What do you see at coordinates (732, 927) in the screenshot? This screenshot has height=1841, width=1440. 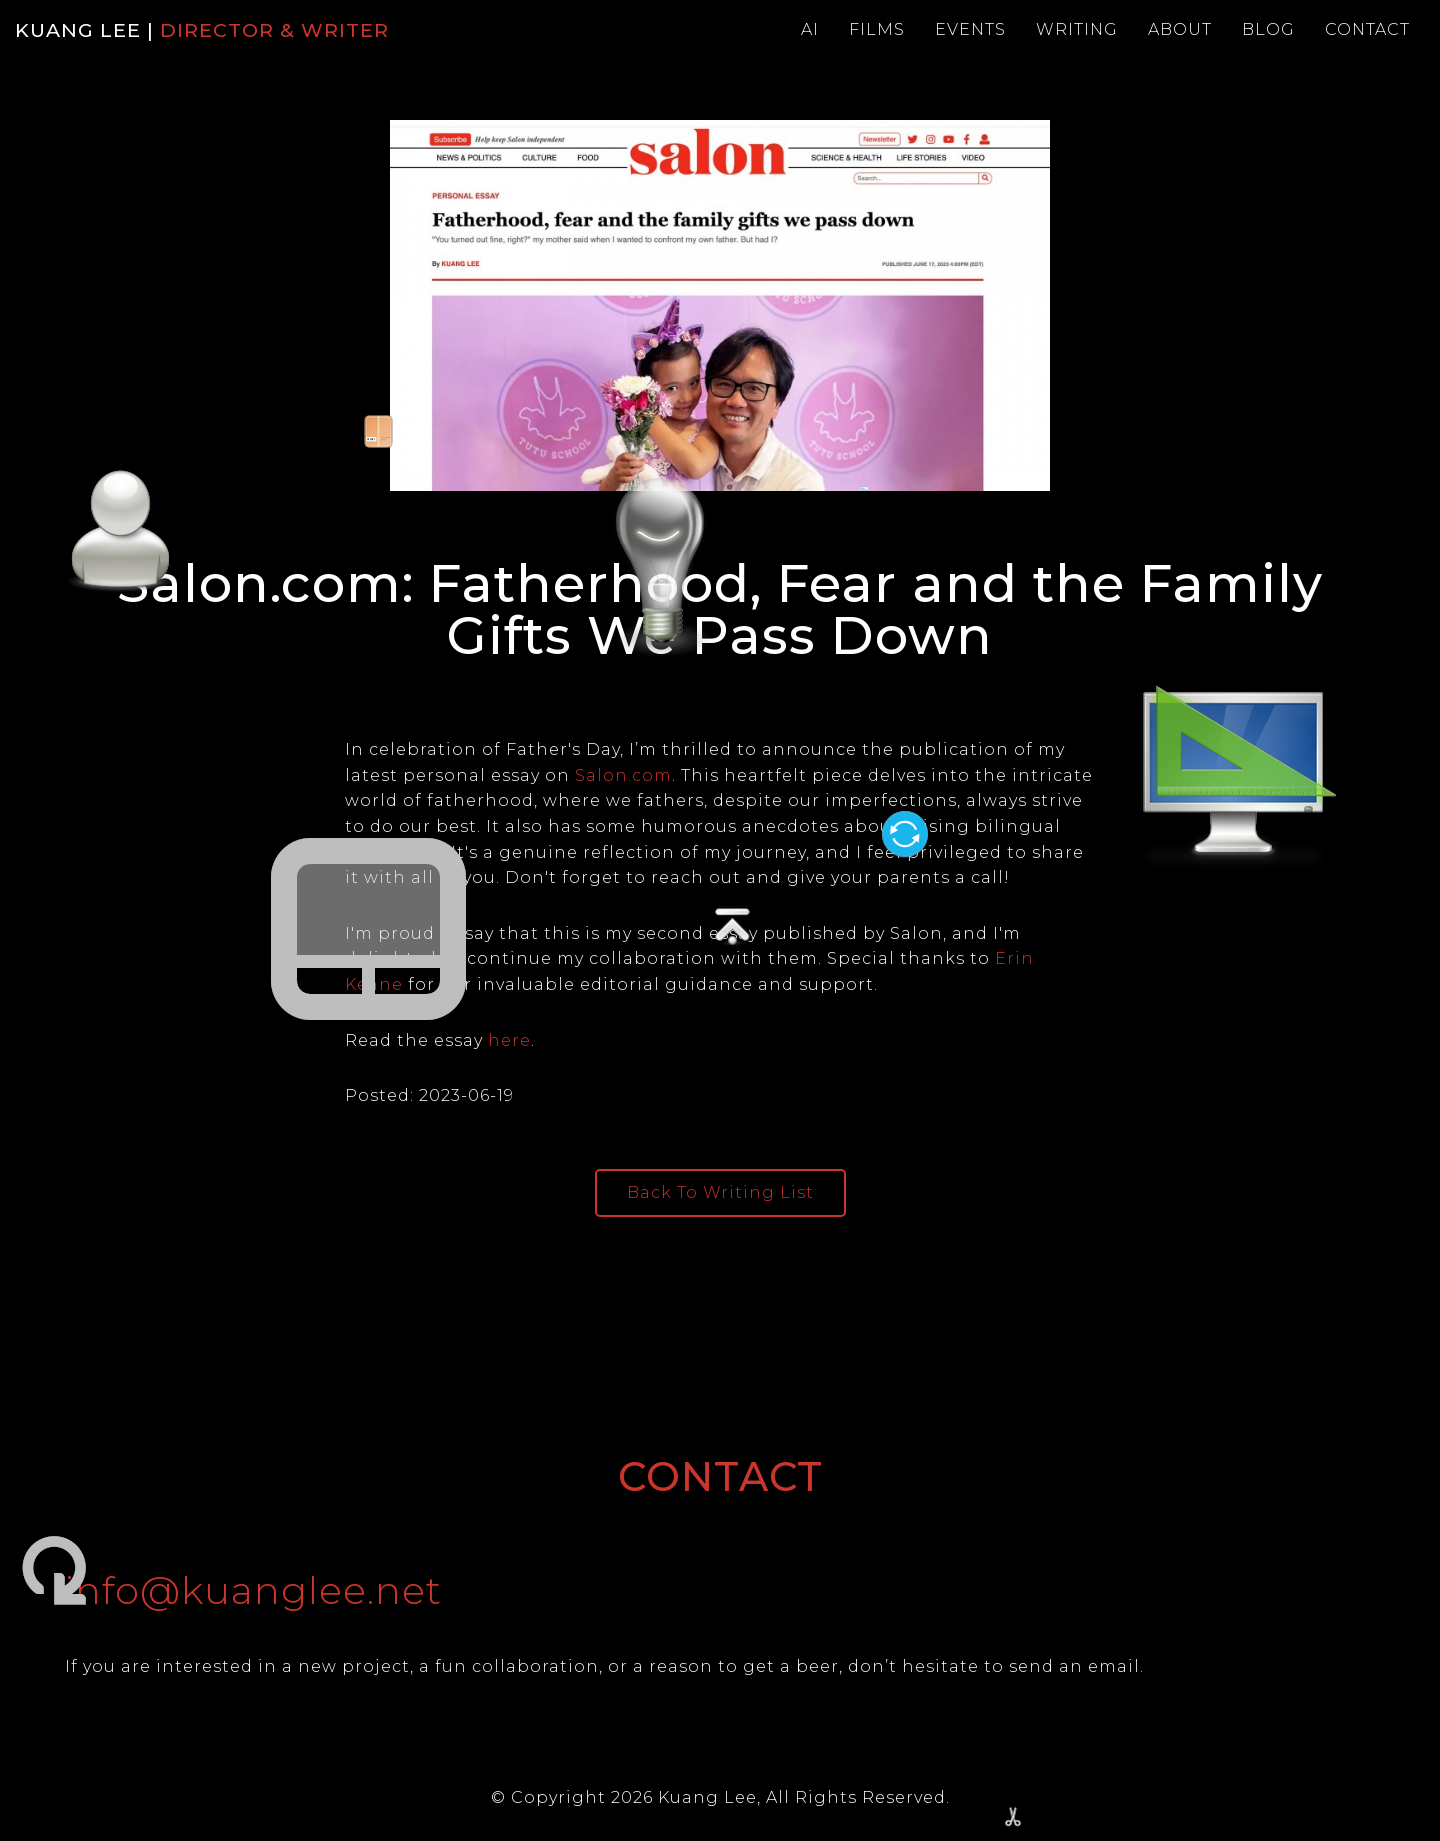 I see `scroll to top of page` at bounding box center [732, 927].